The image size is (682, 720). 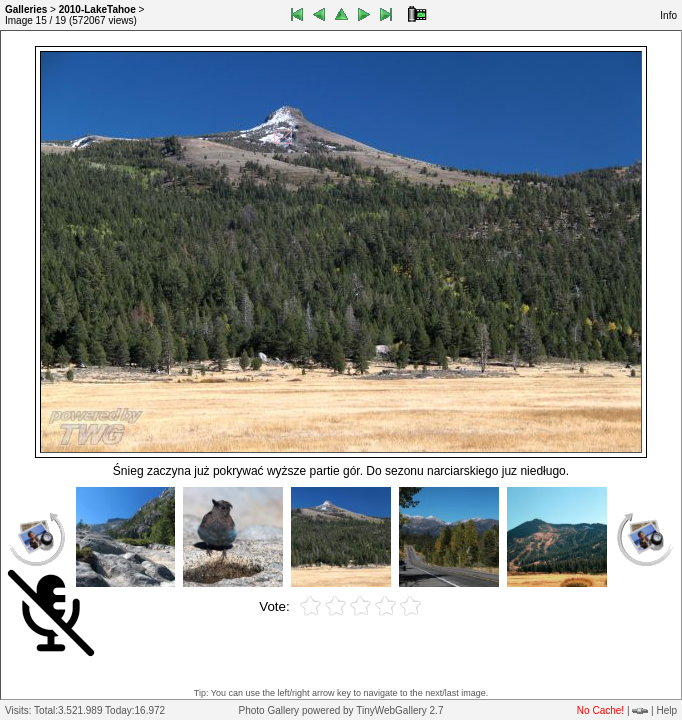 What do you see at coordinates (283, 137) in the screenshot?
I see `open your inbox` at bounding box center [283, 137].